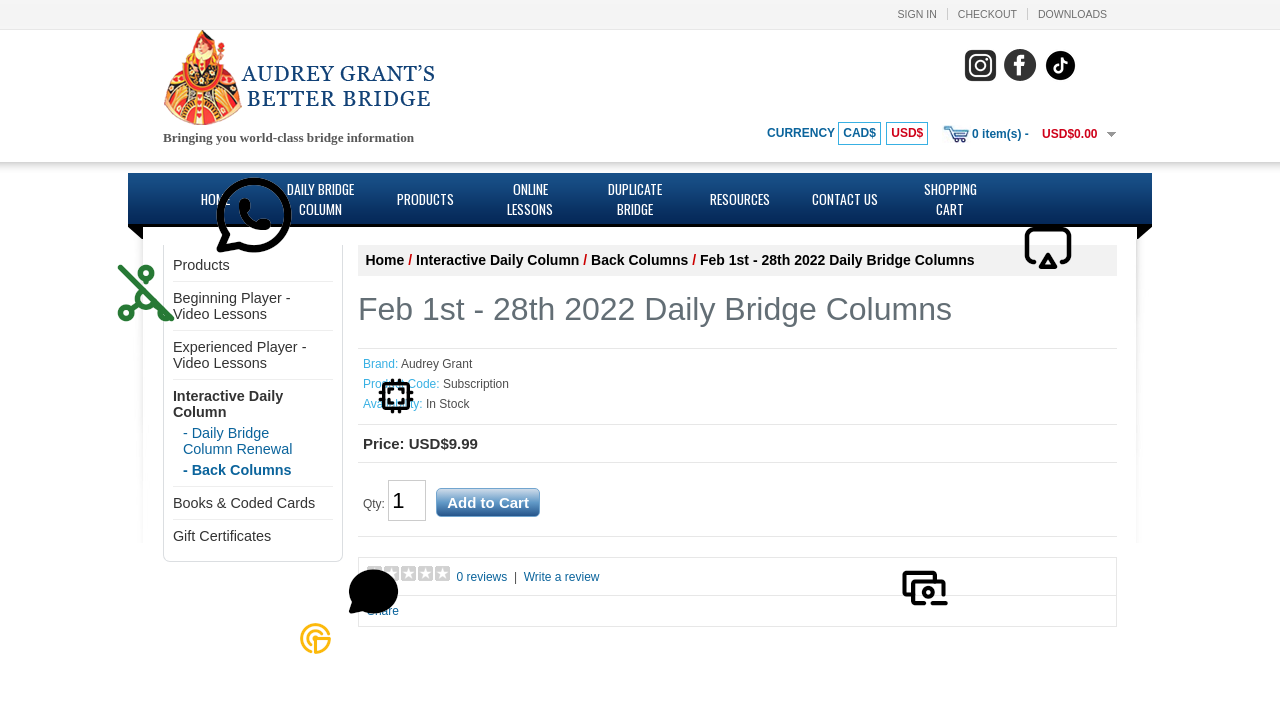 The width and height of the screenshot is (1280, 720). What do you see at coordinates (396, 396) in the screenshot?
I see `view CPU or processor information` at bounding box center [396, 396].